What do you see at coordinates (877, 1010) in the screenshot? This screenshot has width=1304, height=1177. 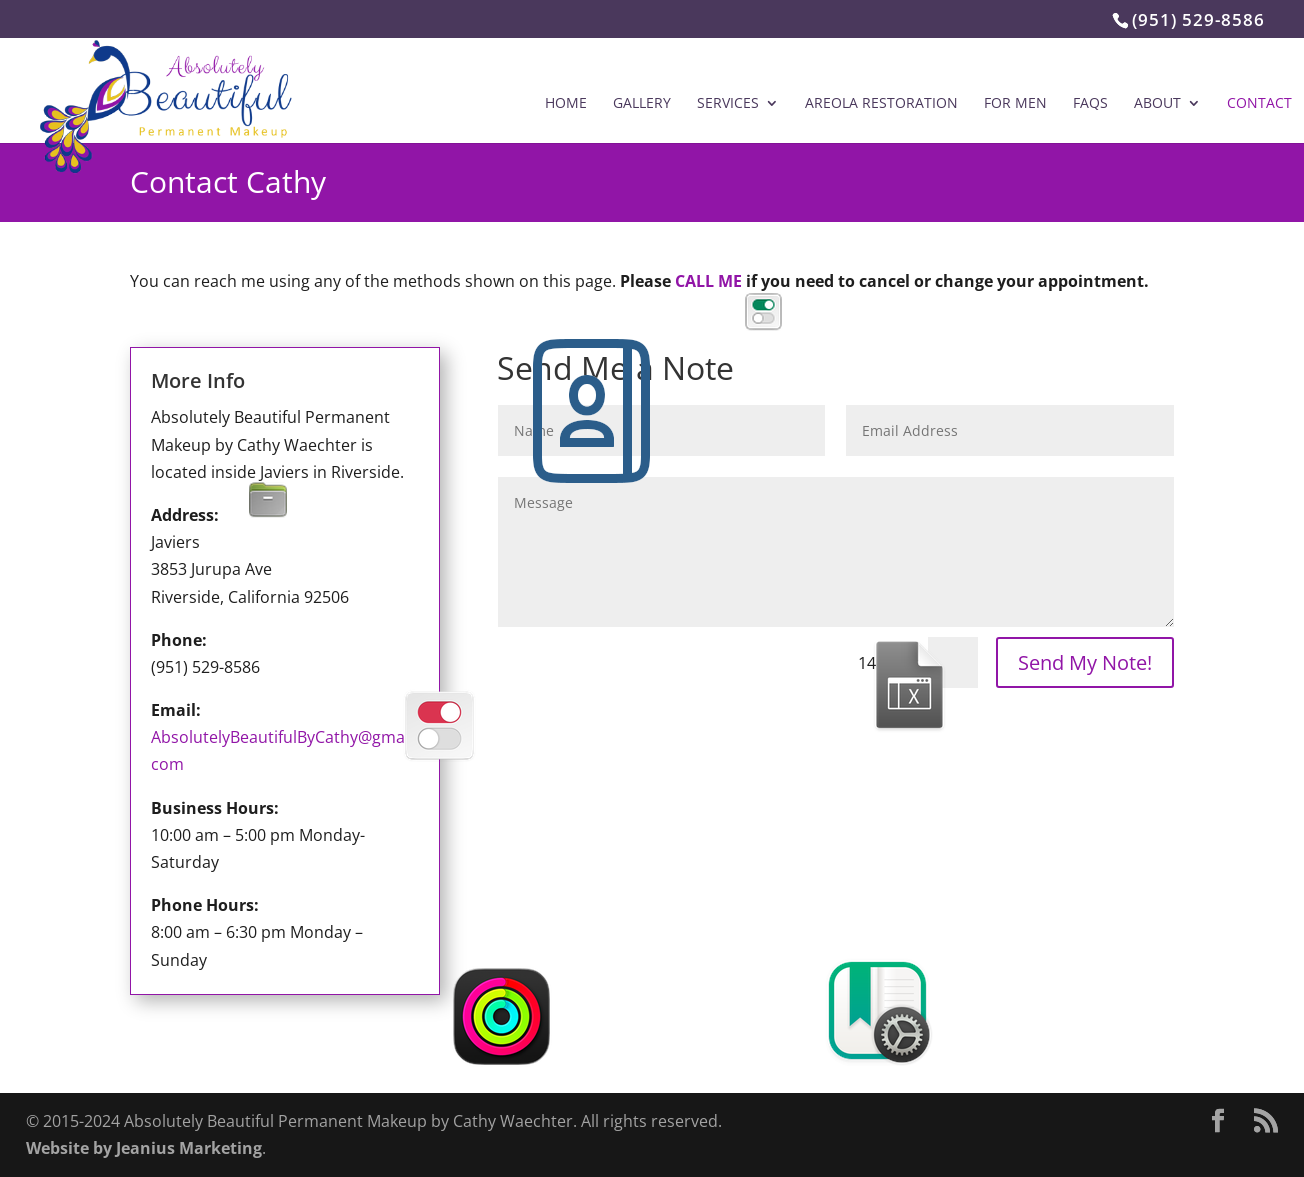 I see `open calibre ebook editor` at bounding box center [877, 1010].